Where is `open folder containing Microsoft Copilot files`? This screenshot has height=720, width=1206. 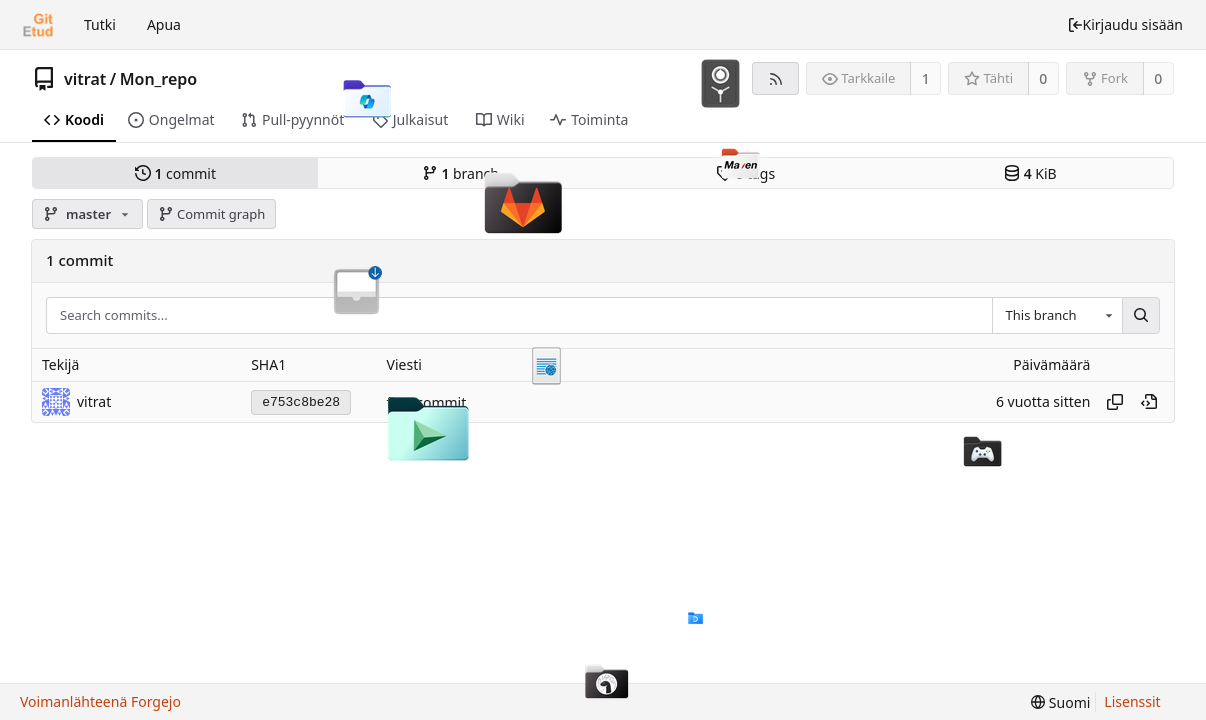 open folder containing Microsoft Copilot files is located at coordinates (367, 100).